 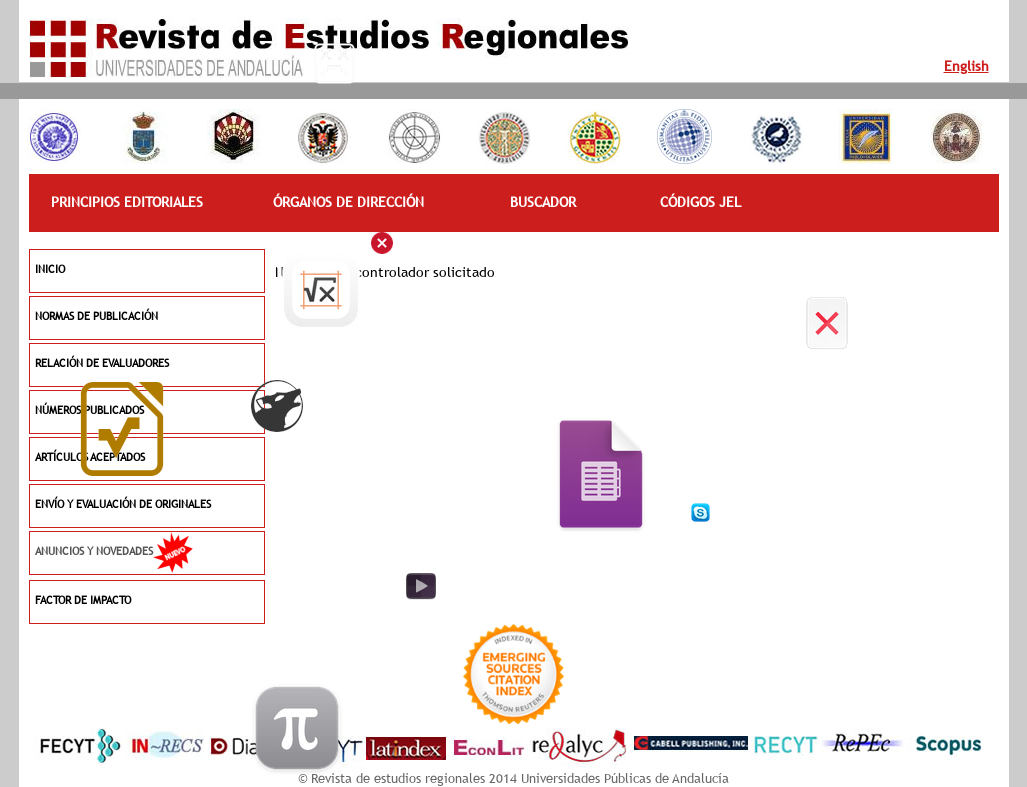 What do you see at coordinates (827, 323) in the screenshot?
I see `indicates a broken or invalid symbolic link` at bounding box center [827, 323].